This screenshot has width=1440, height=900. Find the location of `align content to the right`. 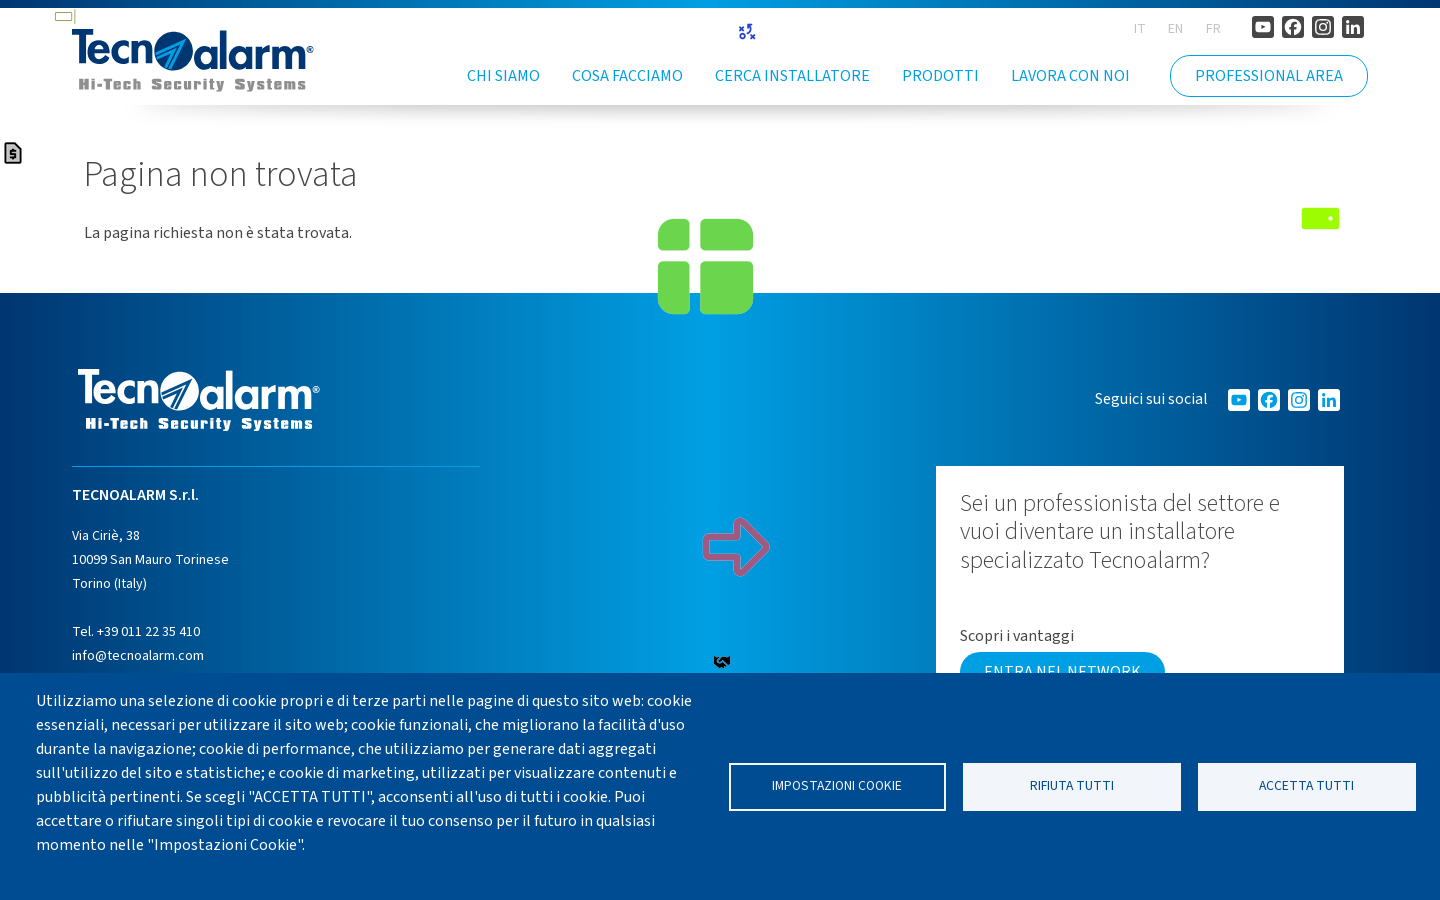

align content to the right is located at coordinates (65, 16).